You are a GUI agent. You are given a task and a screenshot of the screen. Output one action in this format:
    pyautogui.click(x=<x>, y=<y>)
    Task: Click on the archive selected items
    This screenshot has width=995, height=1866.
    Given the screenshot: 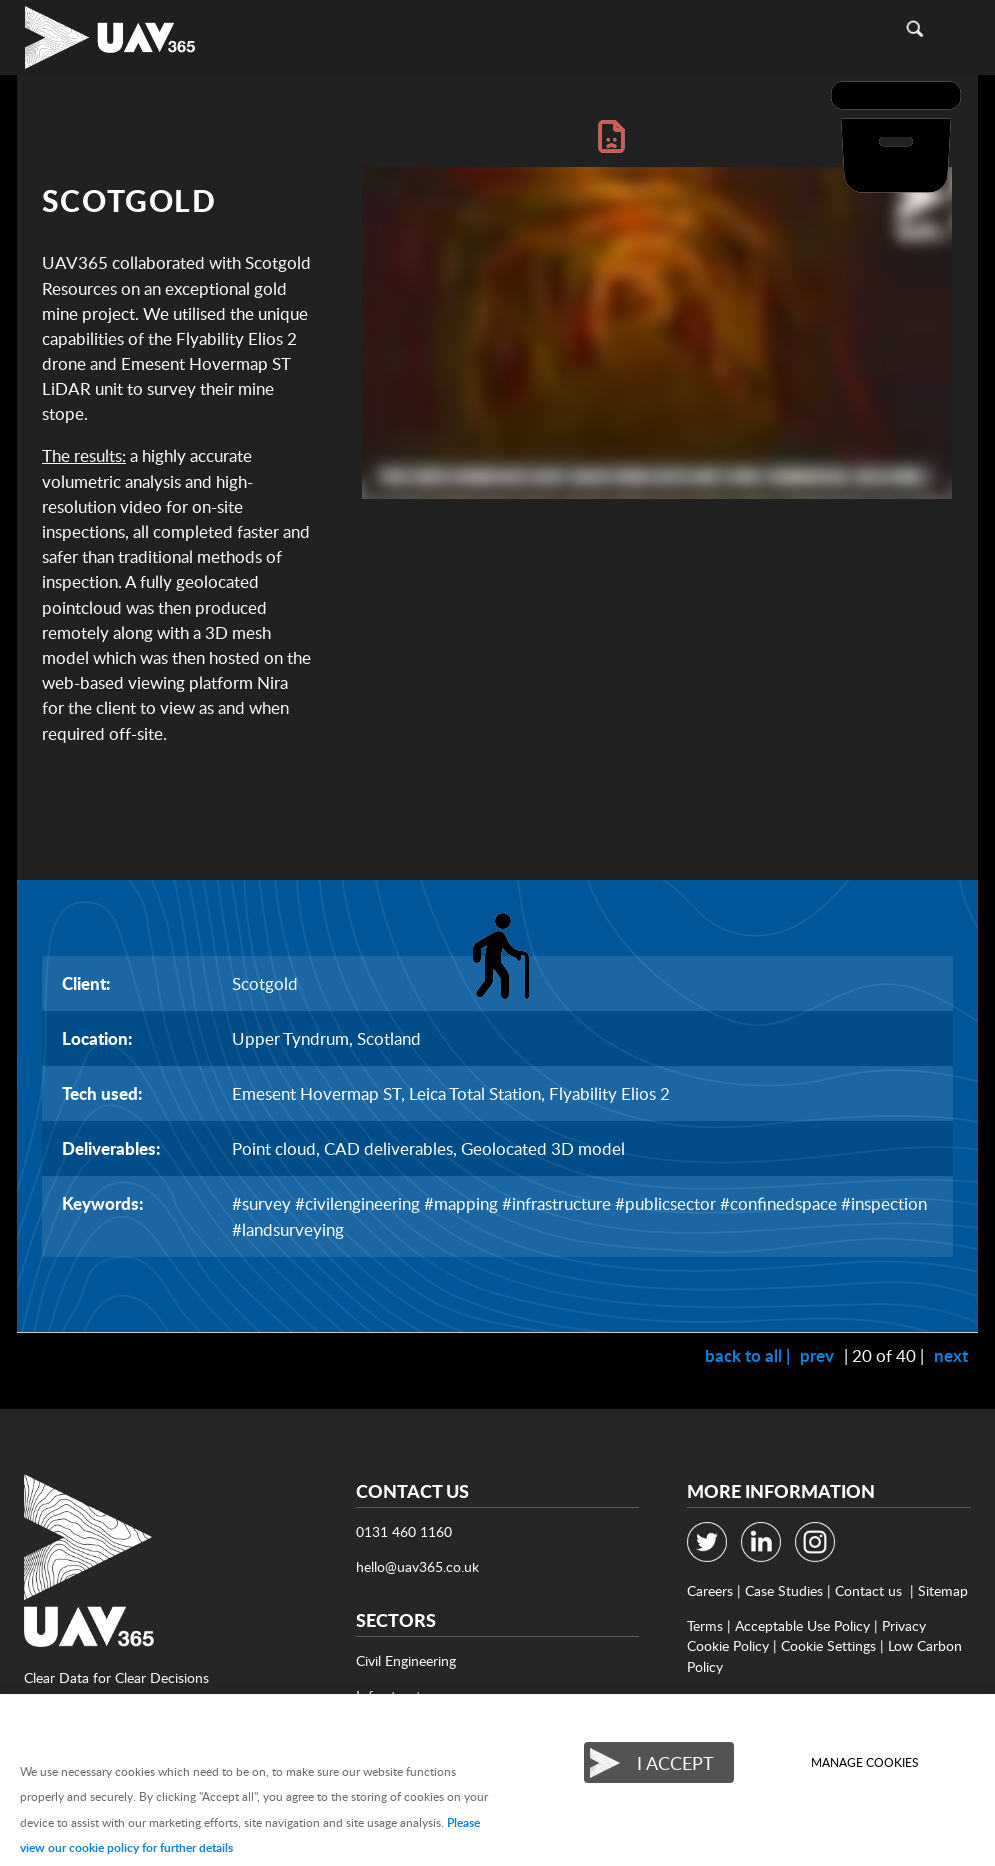 What is the action you would take?
    pyautogui.click(x=896, y=137)
    